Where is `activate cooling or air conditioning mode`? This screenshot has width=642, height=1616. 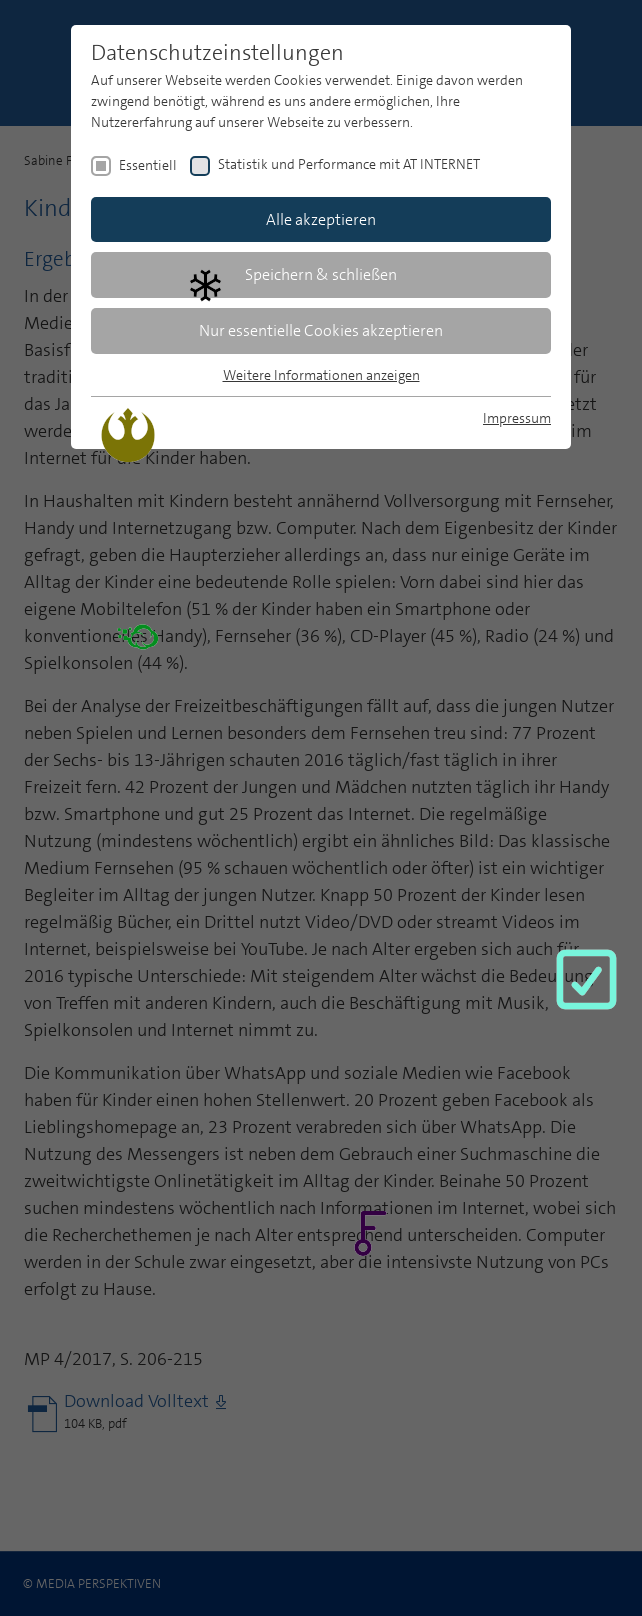
activate cooling or air conditioning mode is located at coordinates (205, 285).